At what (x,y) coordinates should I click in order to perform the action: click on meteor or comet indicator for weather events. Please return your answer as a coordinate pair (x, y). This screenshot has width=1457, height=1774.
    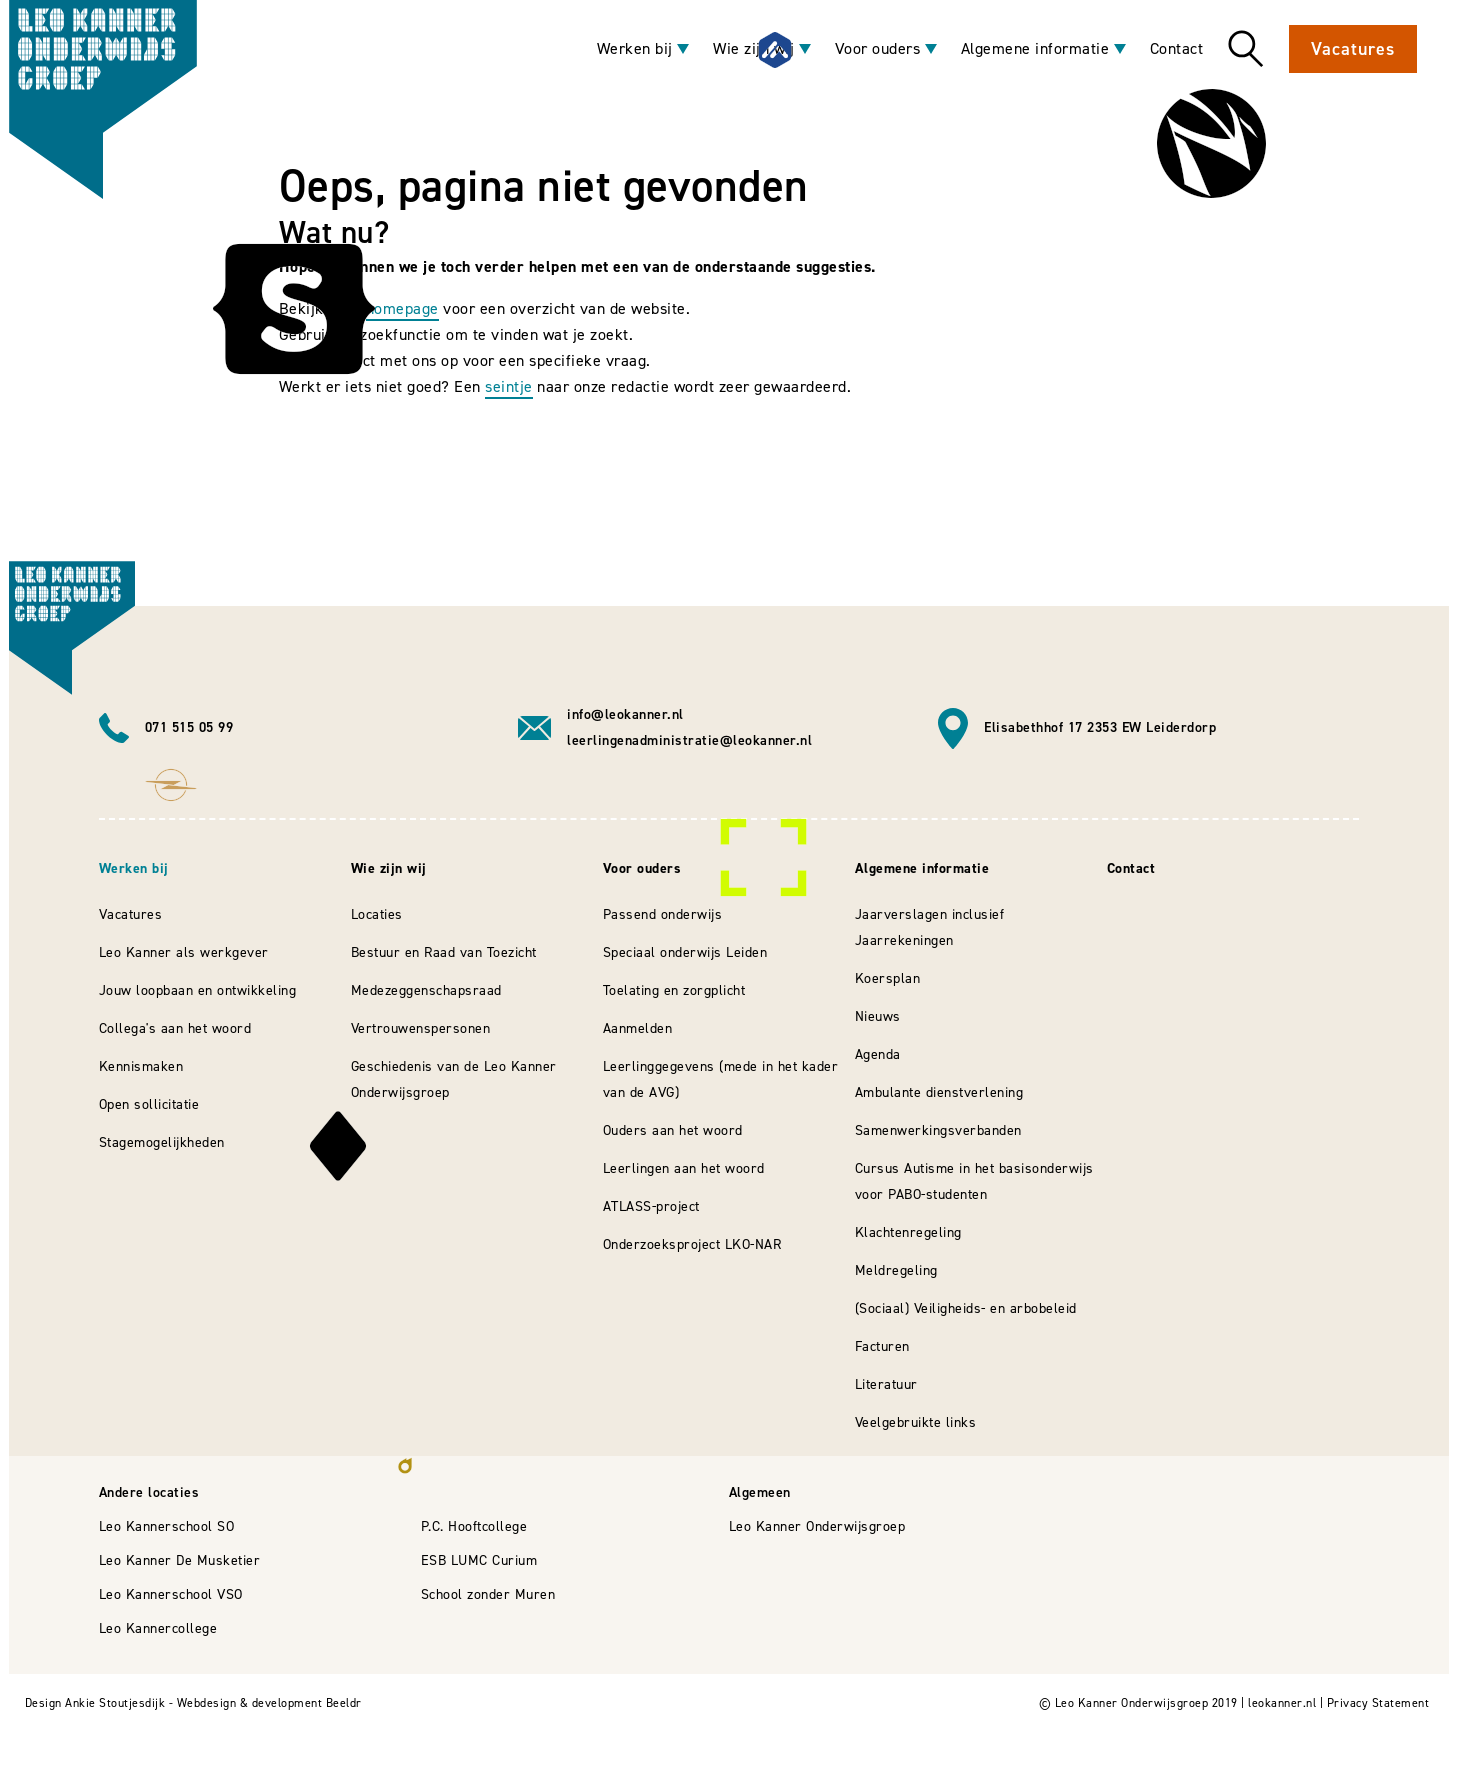
    Looking at the image, I should click on (405, 1466).